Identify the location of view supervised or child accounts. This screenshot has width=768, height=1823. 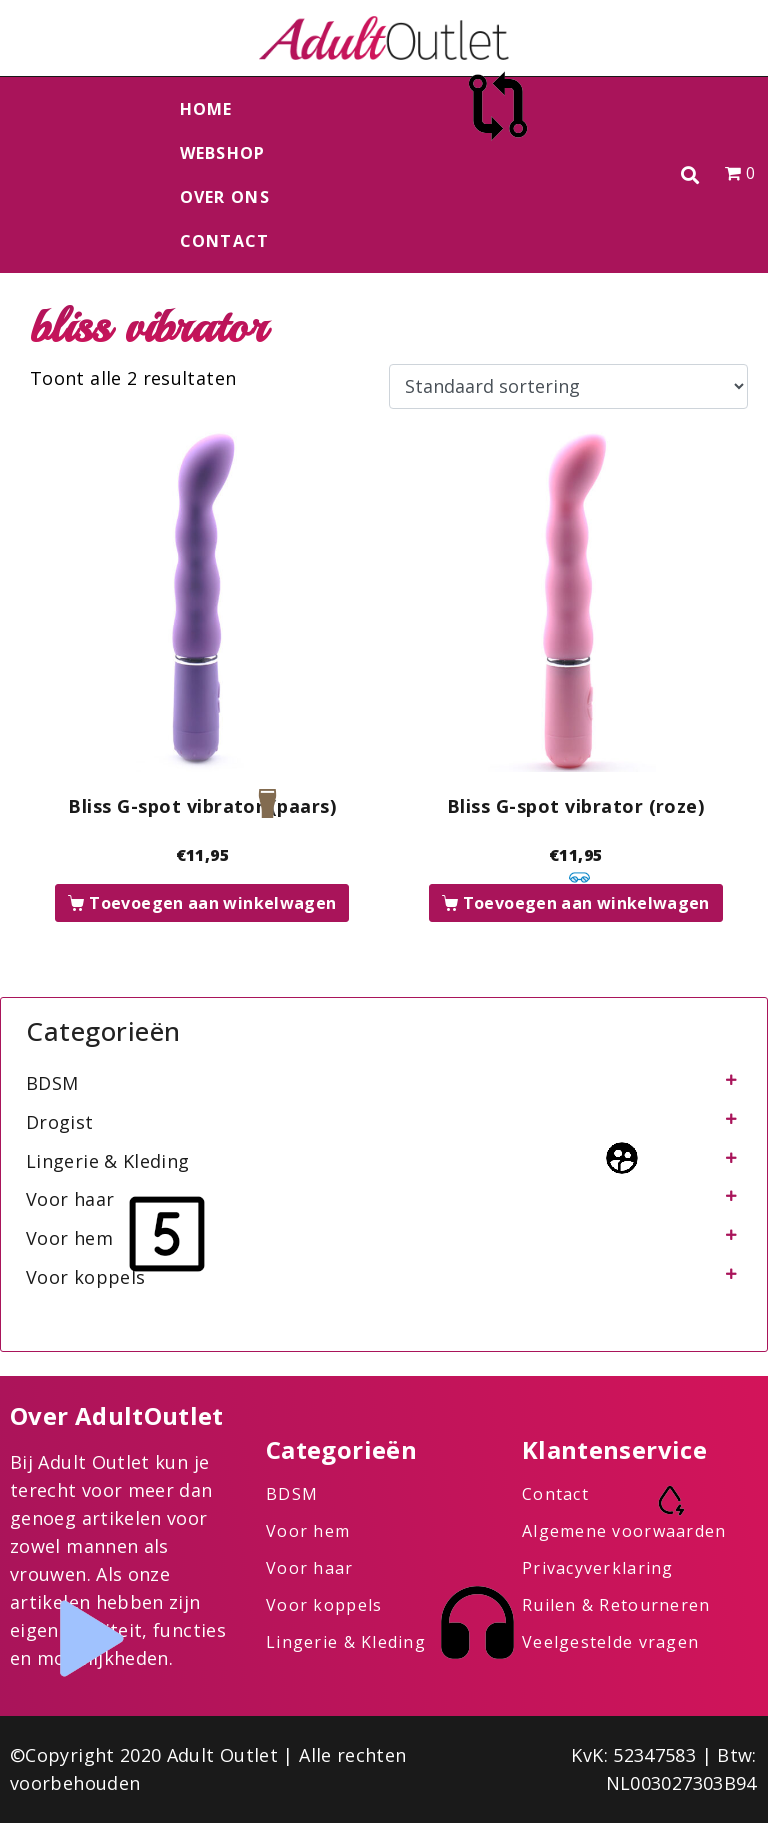
(622, 1158).